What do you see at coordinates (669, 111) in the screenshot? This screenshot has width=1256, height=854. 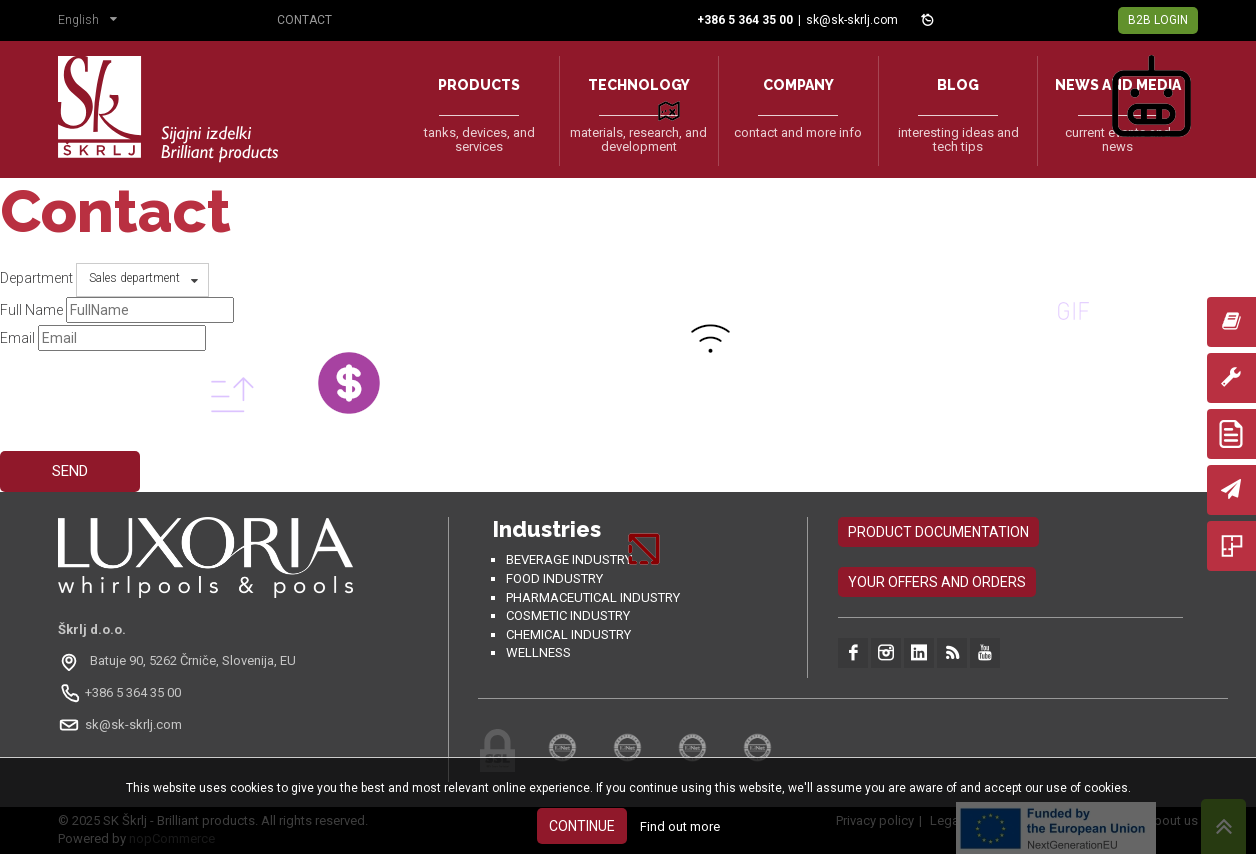 I see `view route directions on map` at bounding box center [669, 111].